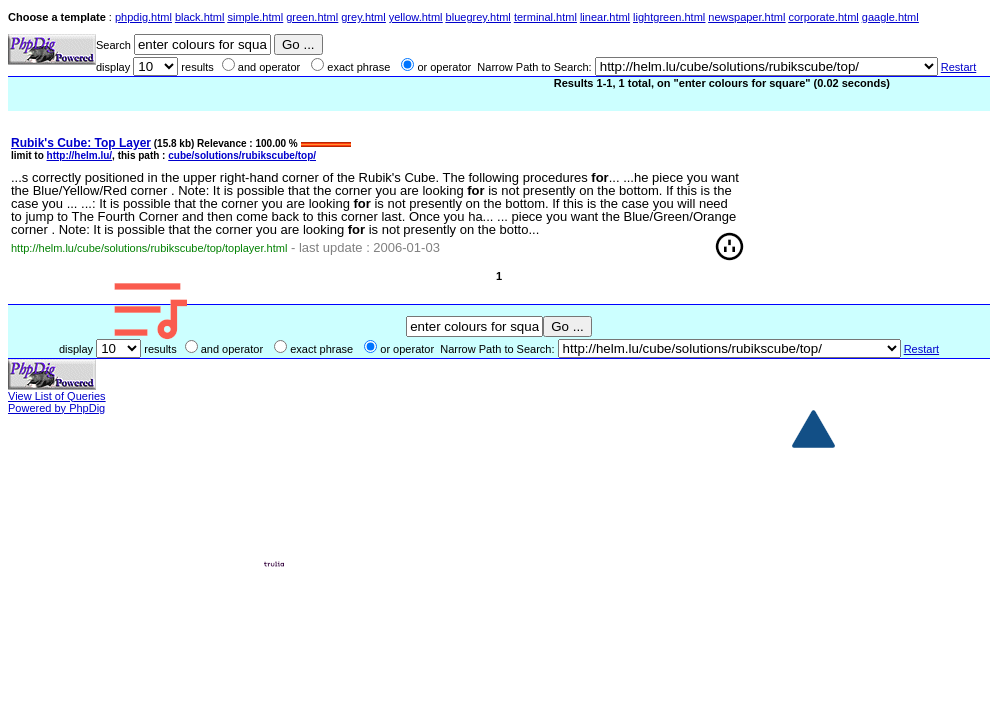 The width and height of the screenshot is (998, 720). I want to click on view your playlist, so click(147, 309).